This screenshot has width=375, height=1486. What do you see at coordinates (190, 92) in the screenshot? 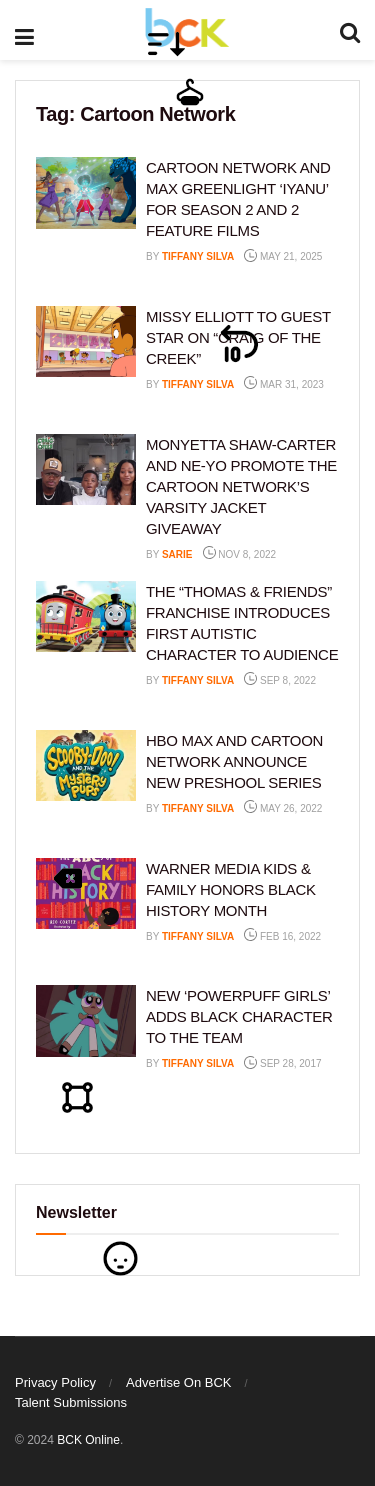
I see `browse clothing or wardrobe items` at bounding box center [190, 92].